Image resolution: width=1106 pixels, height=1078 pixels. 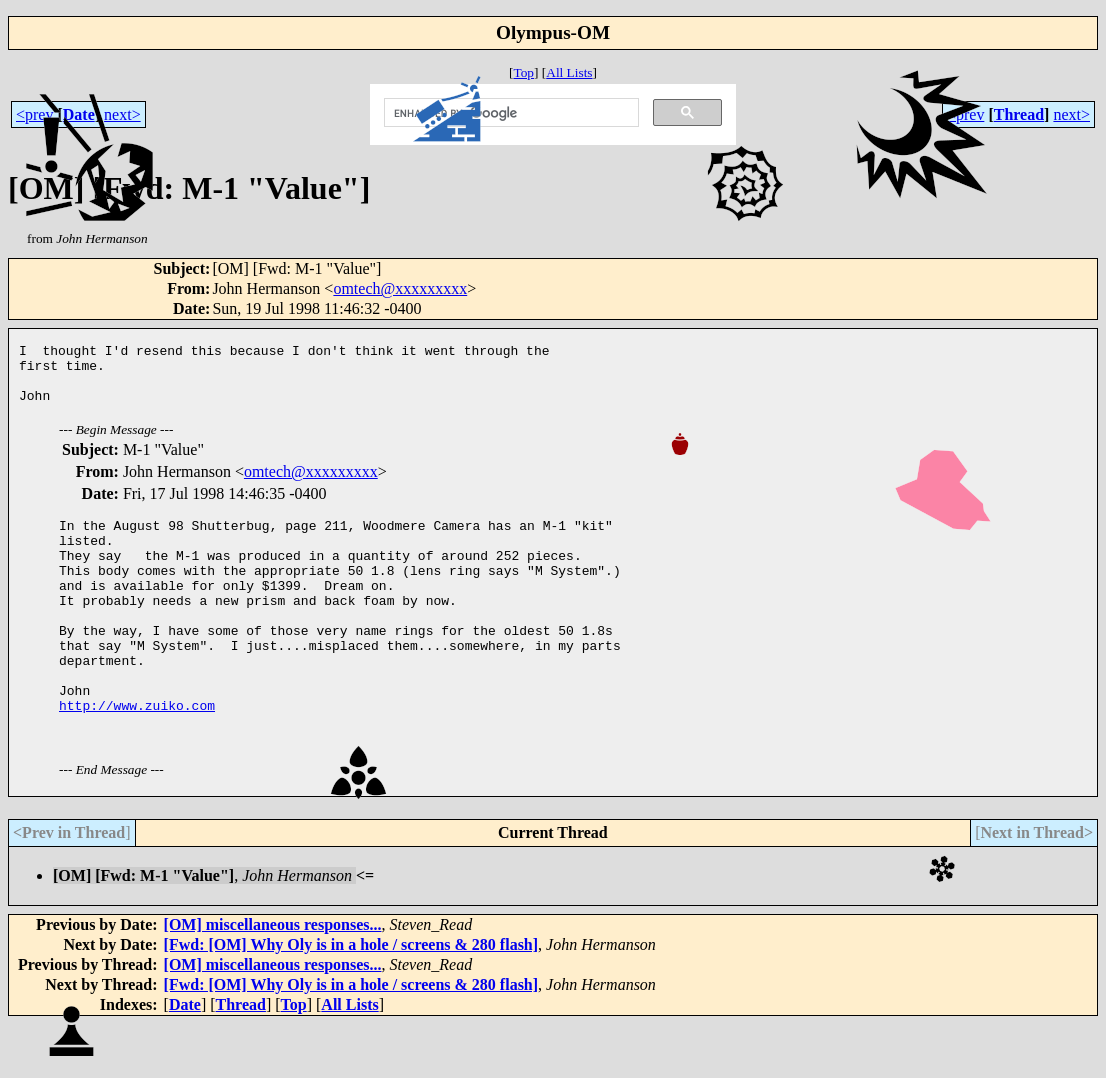 What do you see at coordinates (922, 133) in the screenshot?
I see `indicates electrical or energy surge event` at bounding box center [922, 133].